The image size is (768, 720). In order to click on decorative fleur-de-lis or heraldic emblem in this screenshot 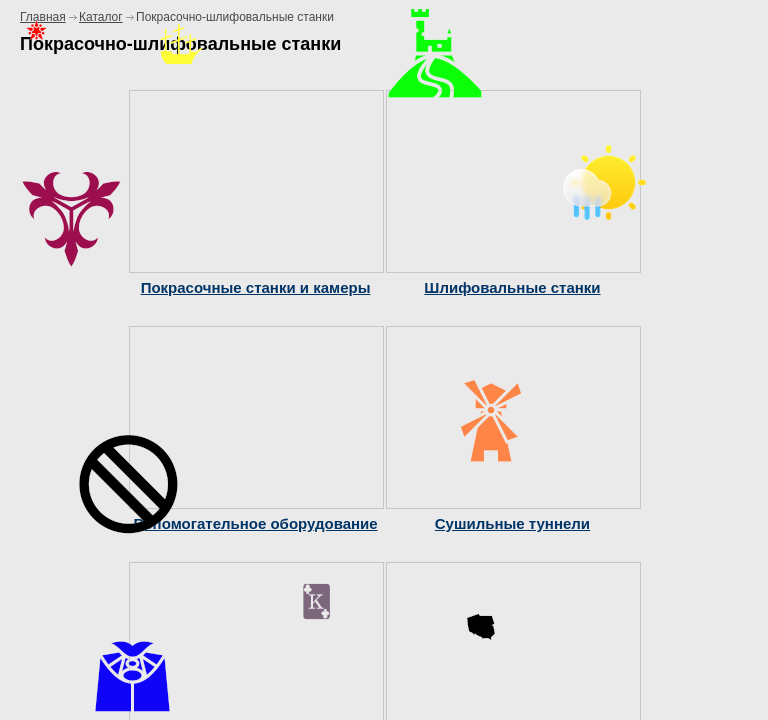, I will do `click(71, 218)`.